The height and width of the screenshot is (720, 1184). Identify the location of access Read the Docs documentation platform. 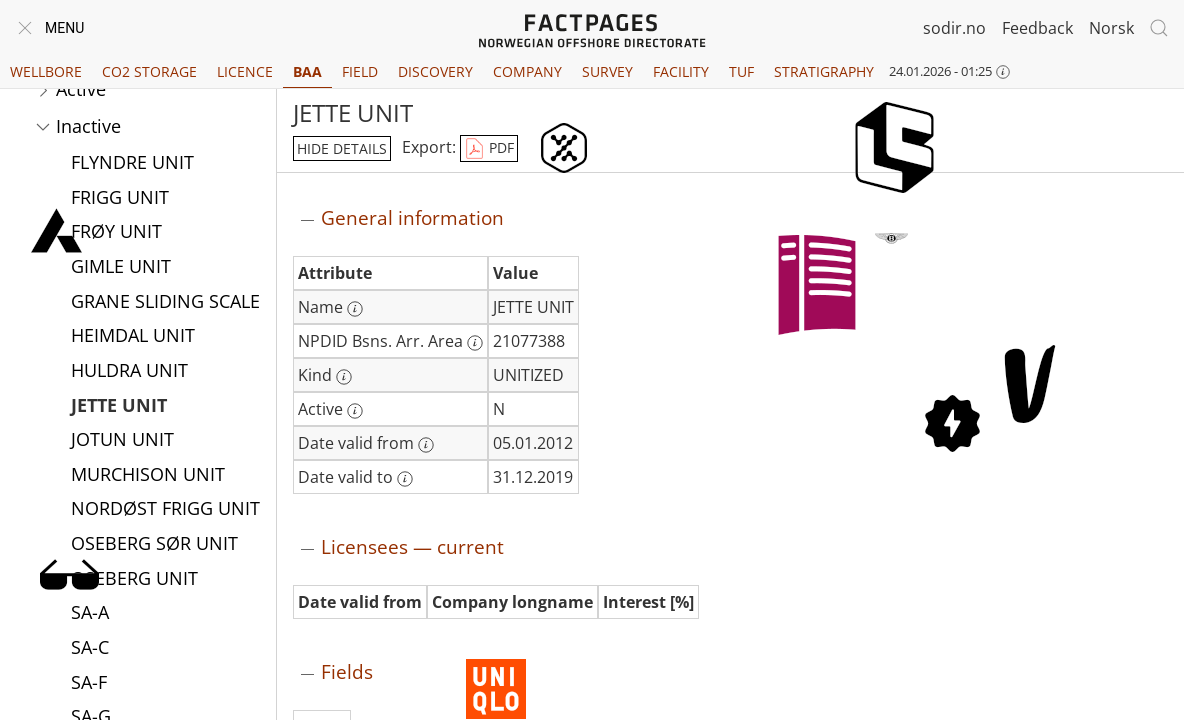
(817, 285).